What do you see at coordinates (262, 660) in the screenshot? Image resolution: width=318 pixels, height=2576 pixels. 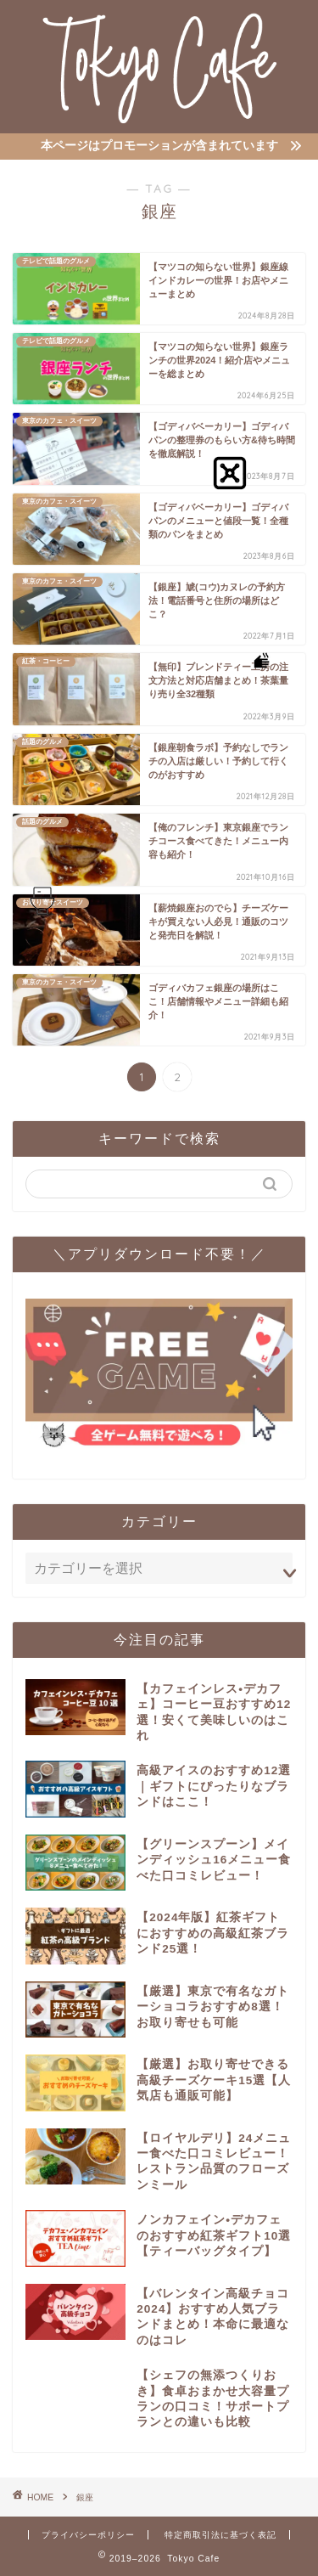 I see `activate hand dryer` at bounding box center [262, 660].